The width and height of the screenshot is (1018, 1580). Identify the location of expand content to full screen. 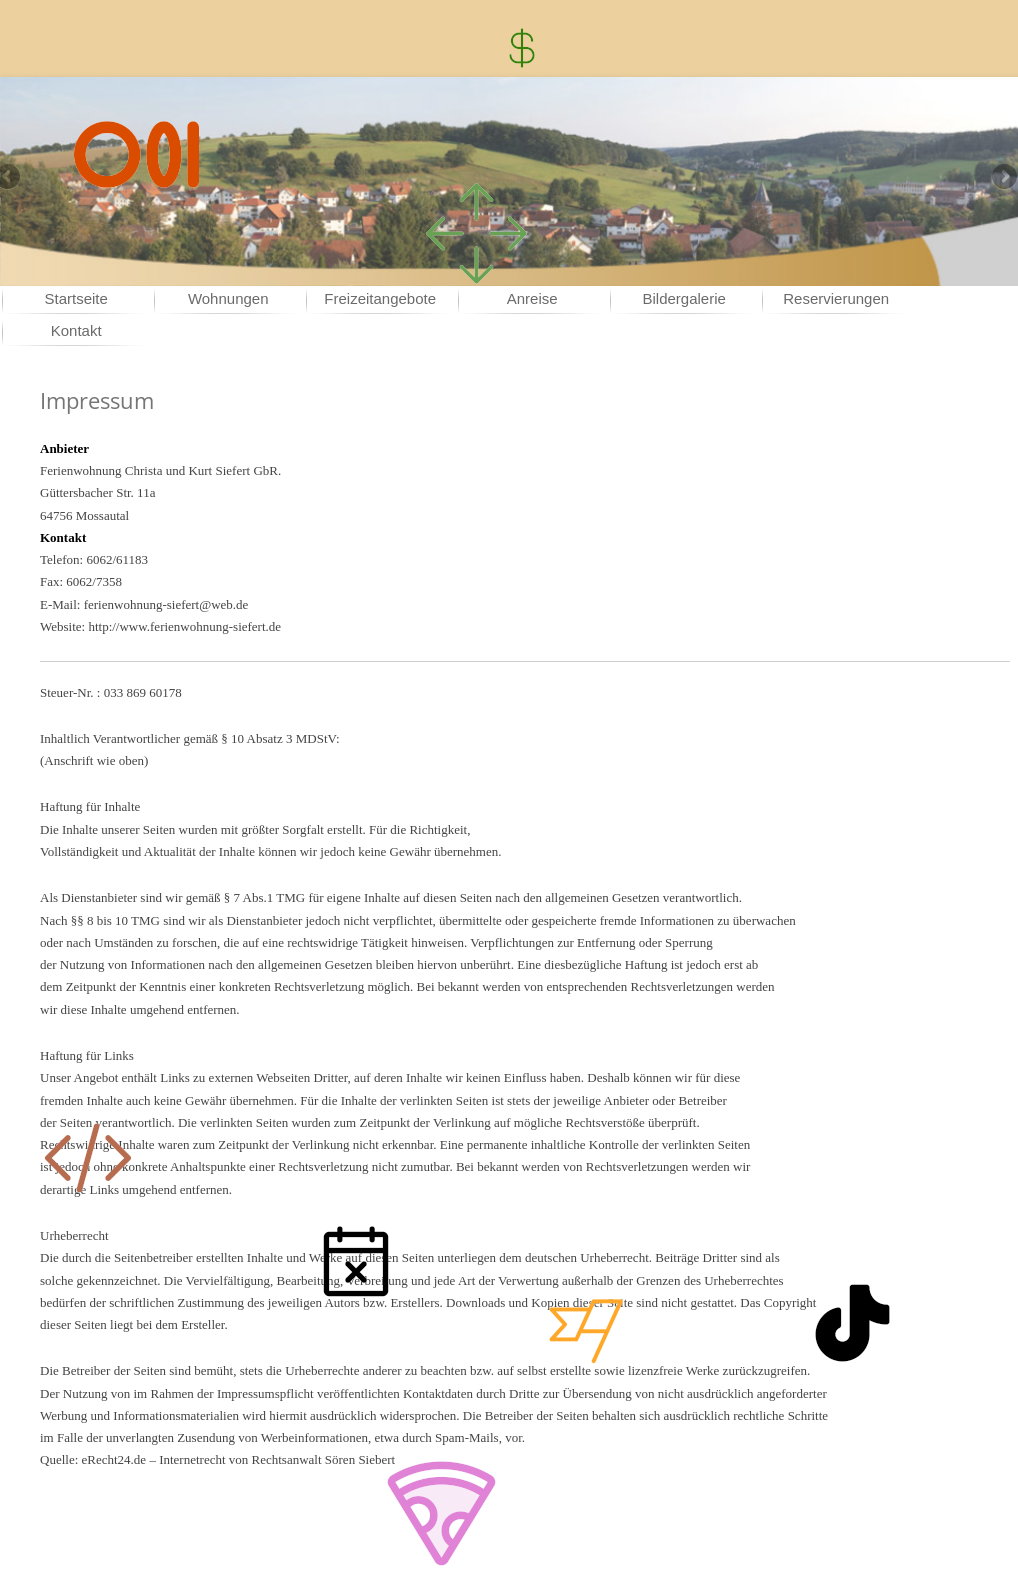
(476, 233).